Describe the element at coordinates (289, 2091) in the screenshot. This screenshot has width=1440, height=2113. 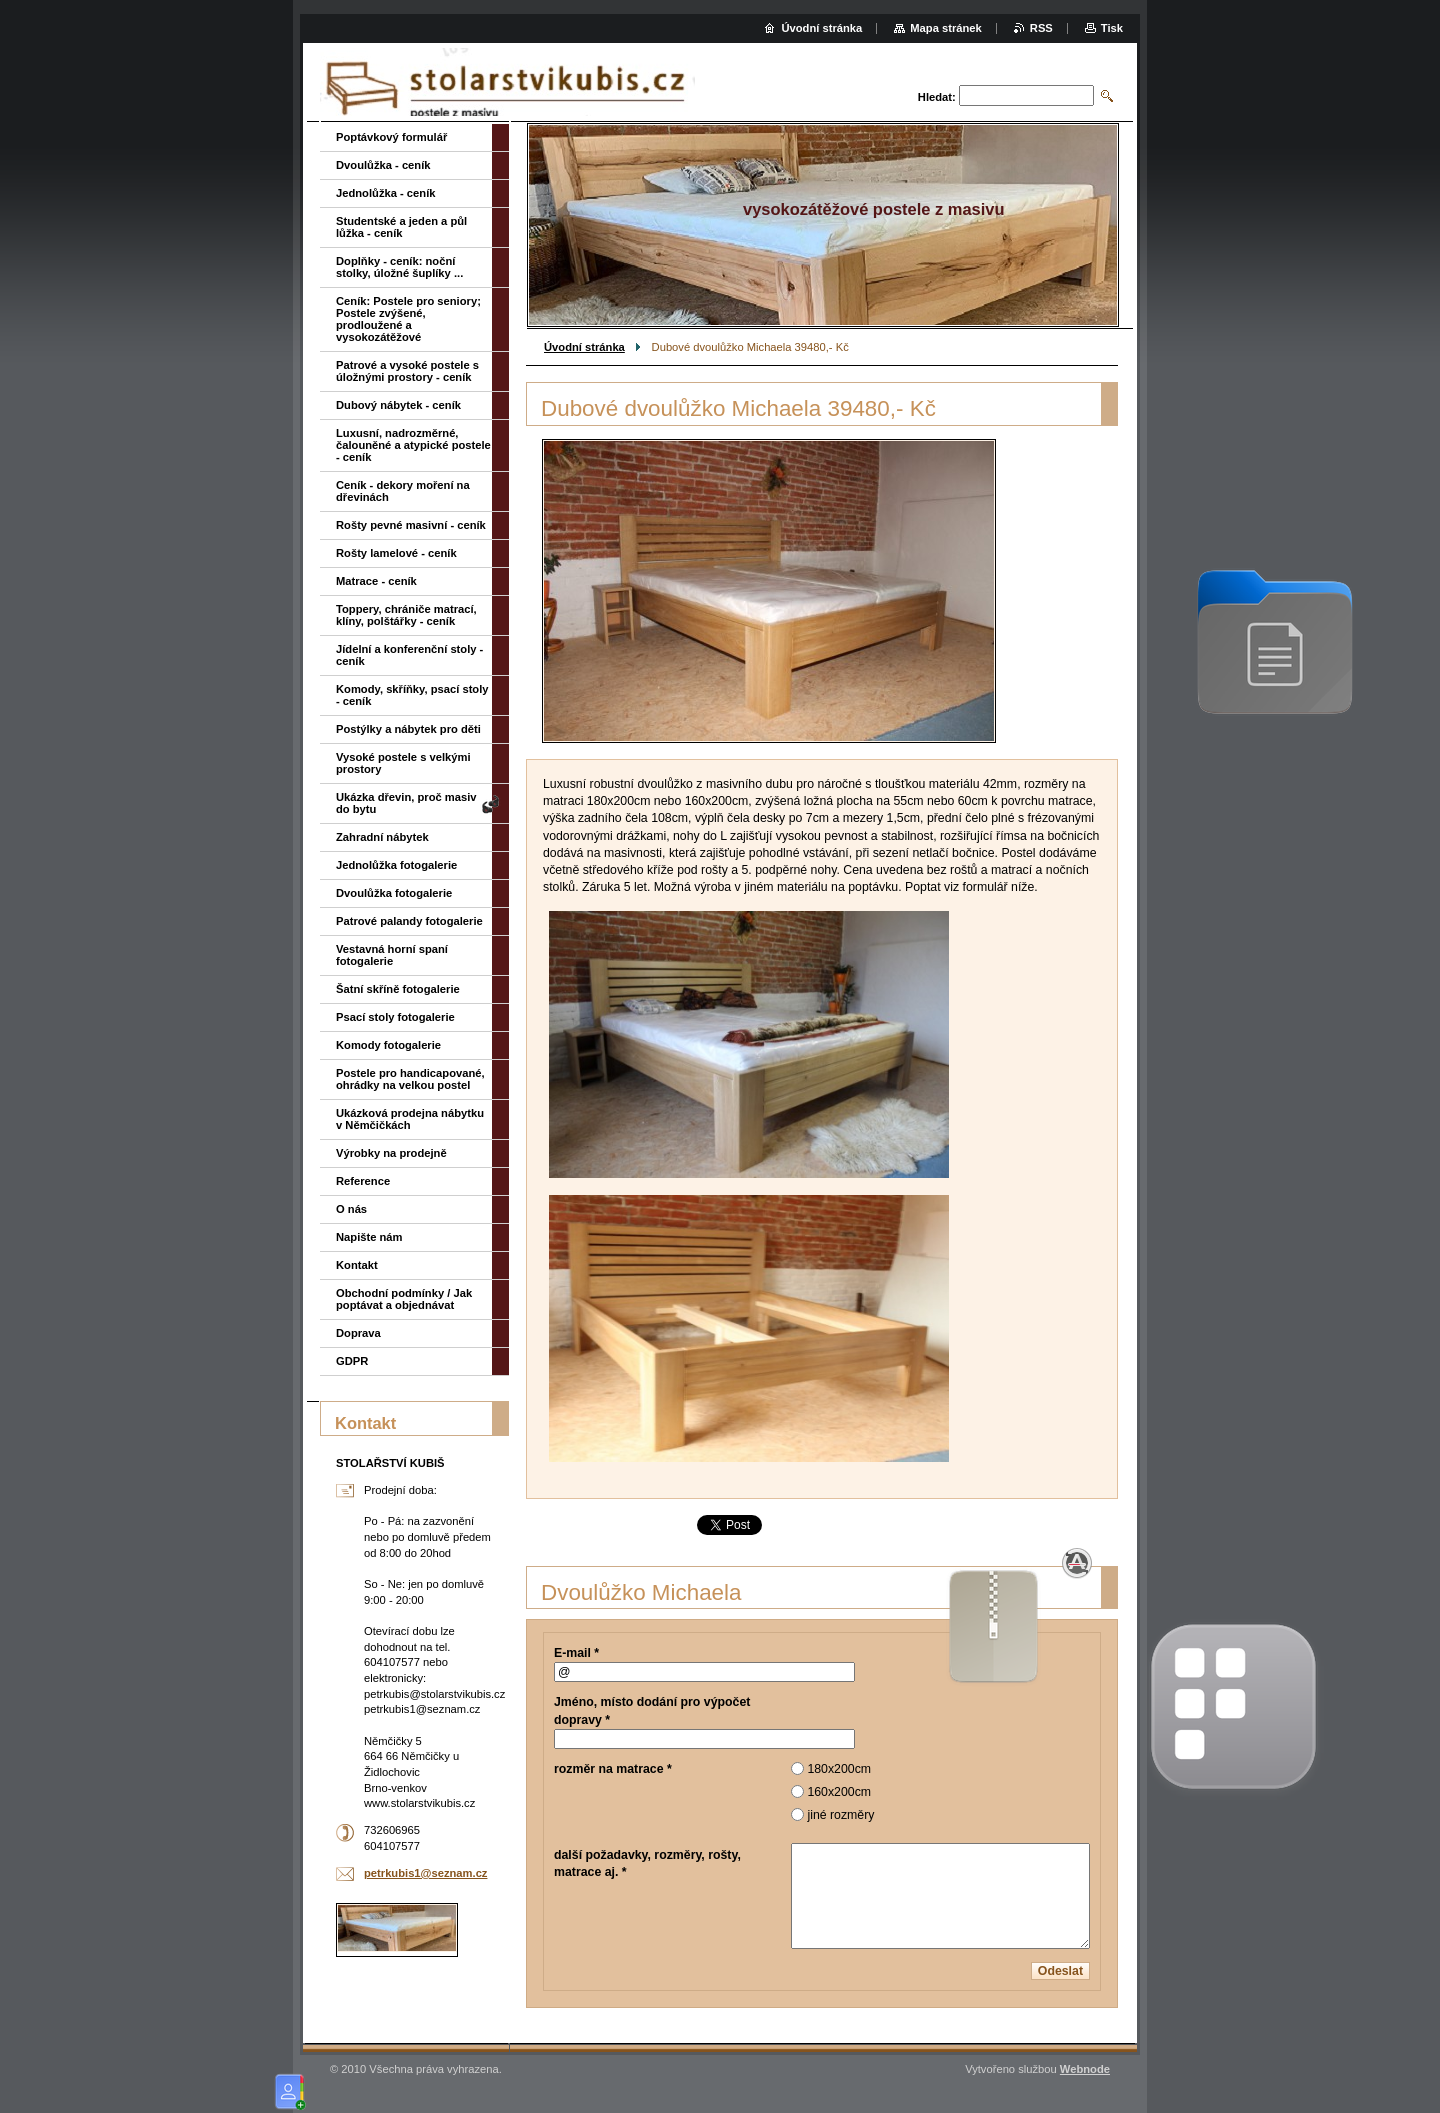
I see `add a new contact` at that location.